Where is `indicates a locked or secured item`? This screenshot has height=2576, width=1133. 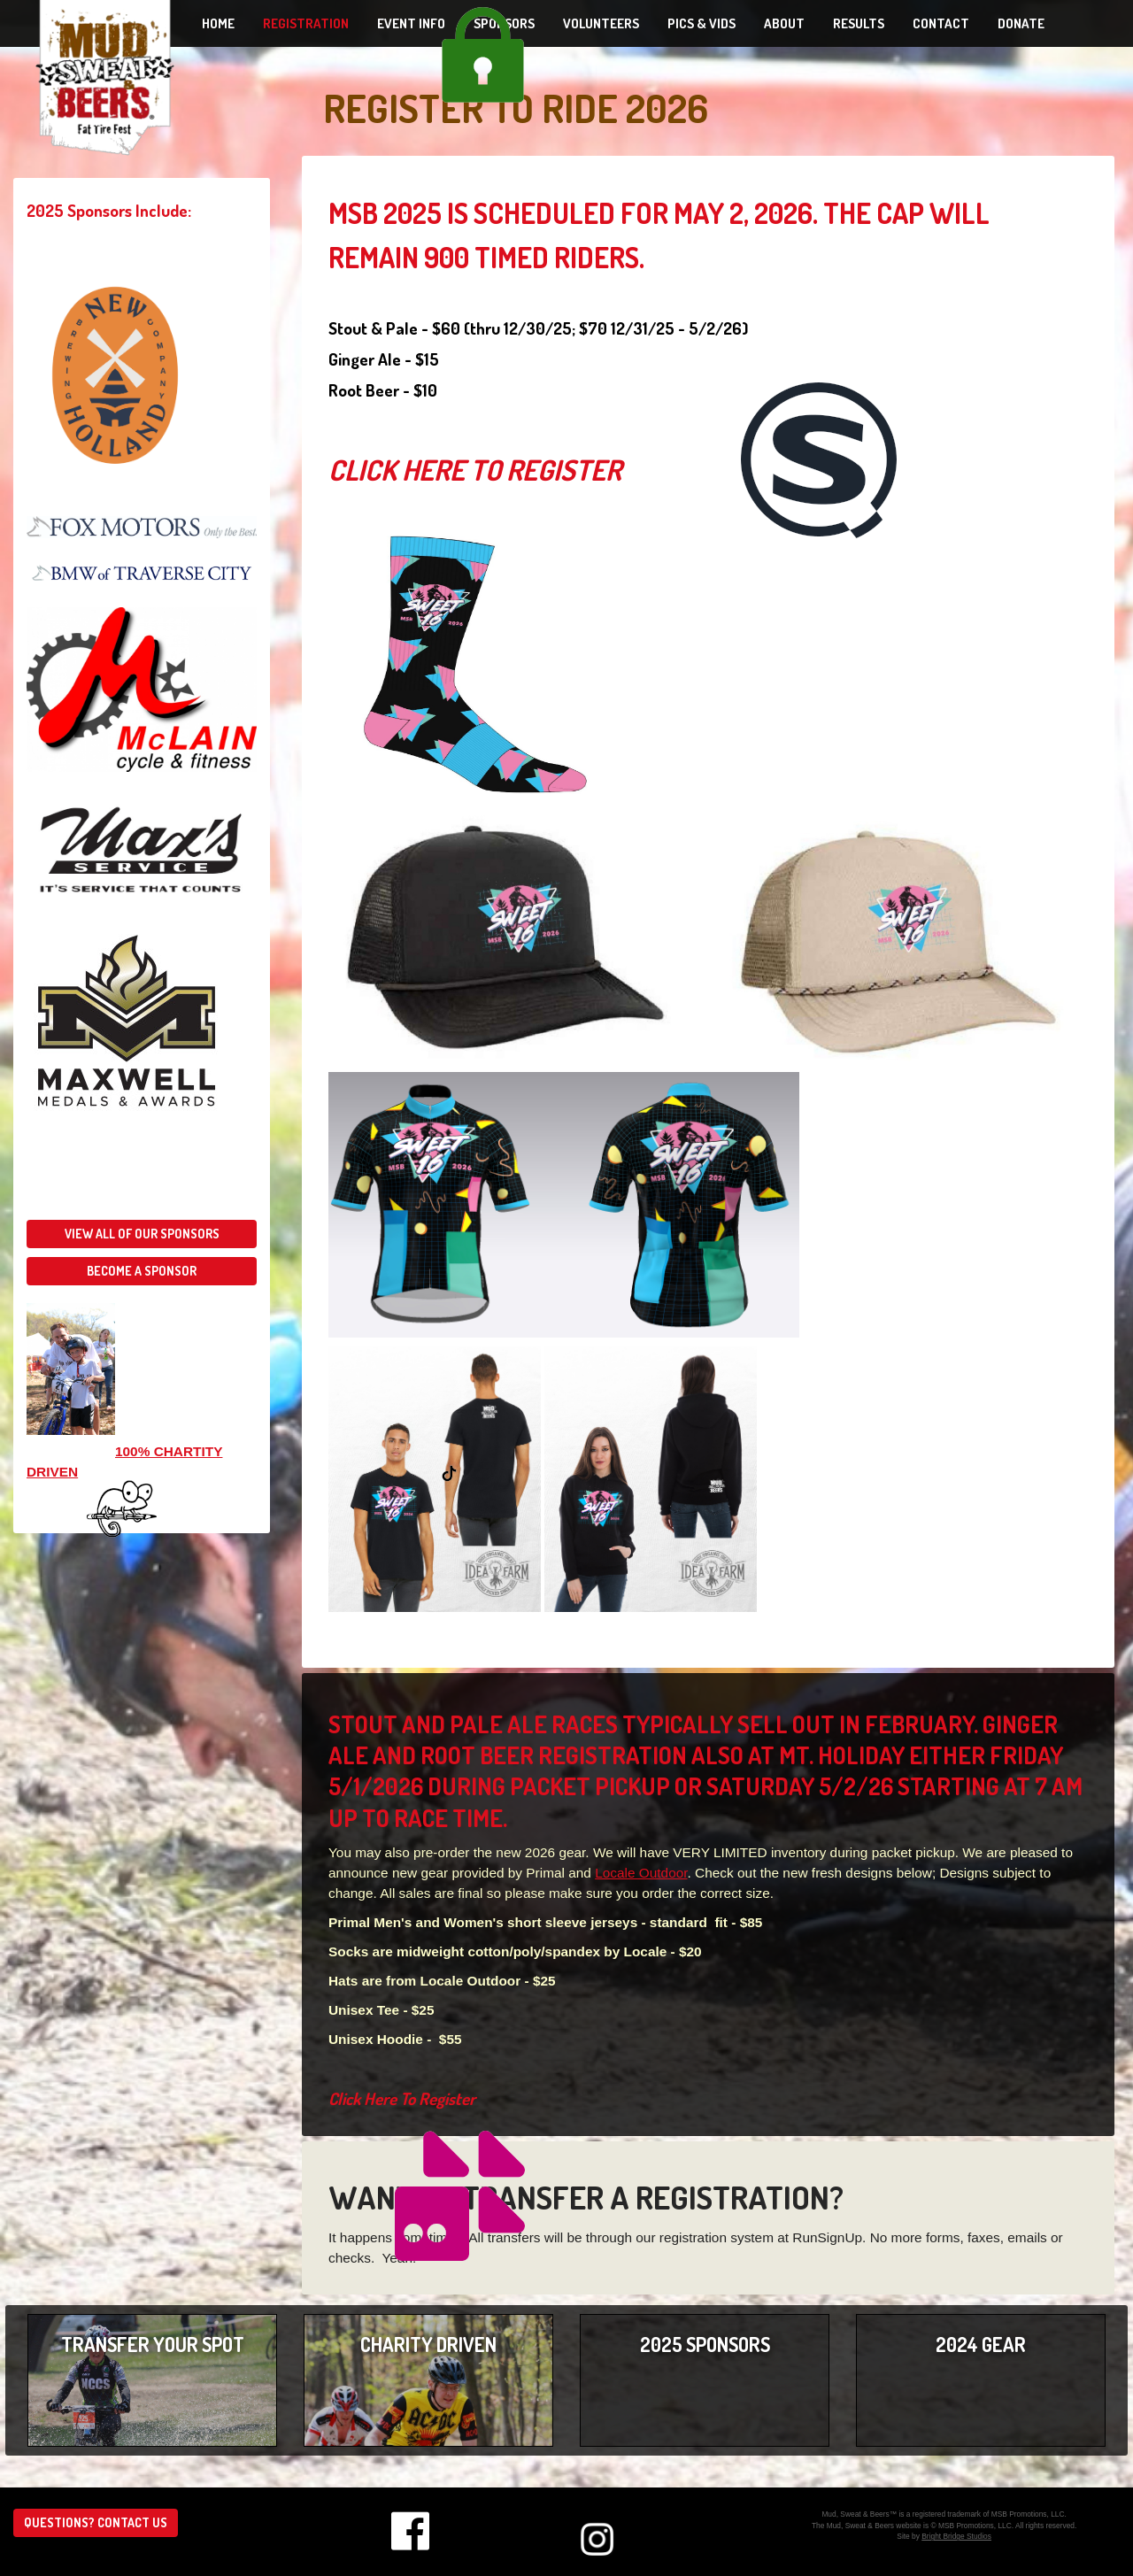 indicates a locked or secured item is located at coordinates (482, 57).